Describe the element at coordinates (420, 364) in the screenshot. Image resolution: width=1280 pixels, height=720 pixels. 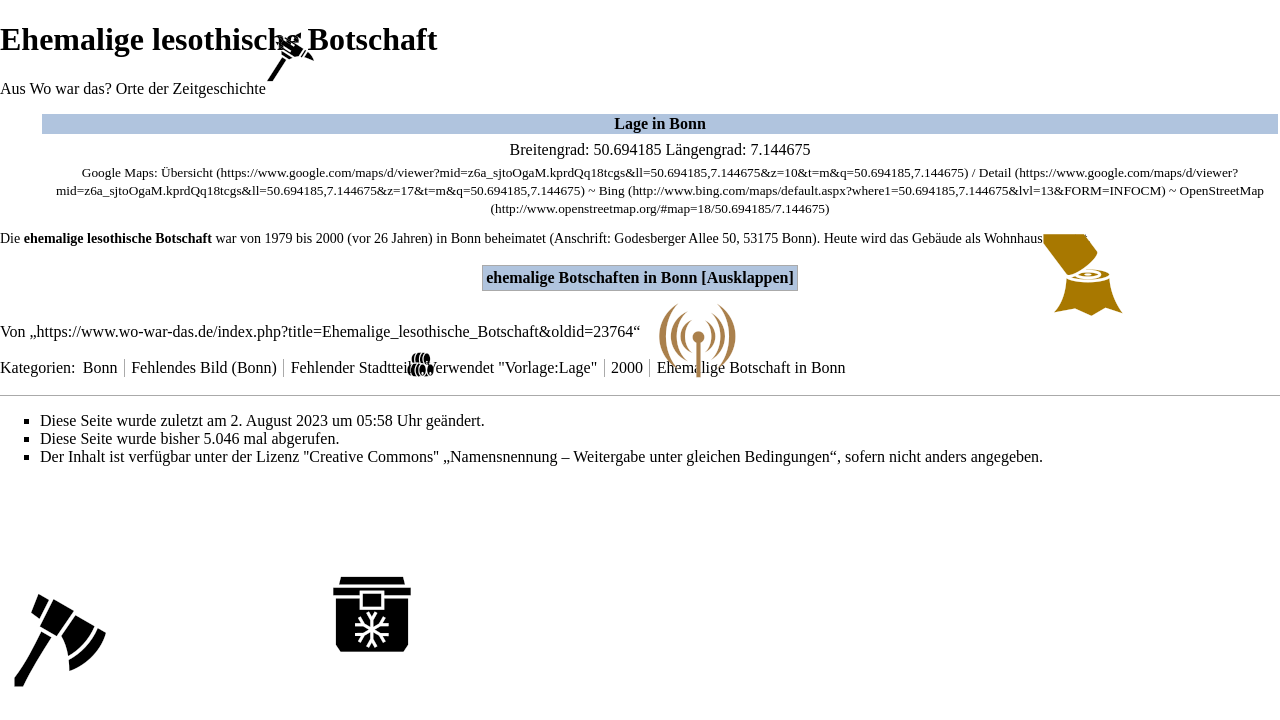
I see `access wine cellar or barrel storage inventory` at that location.